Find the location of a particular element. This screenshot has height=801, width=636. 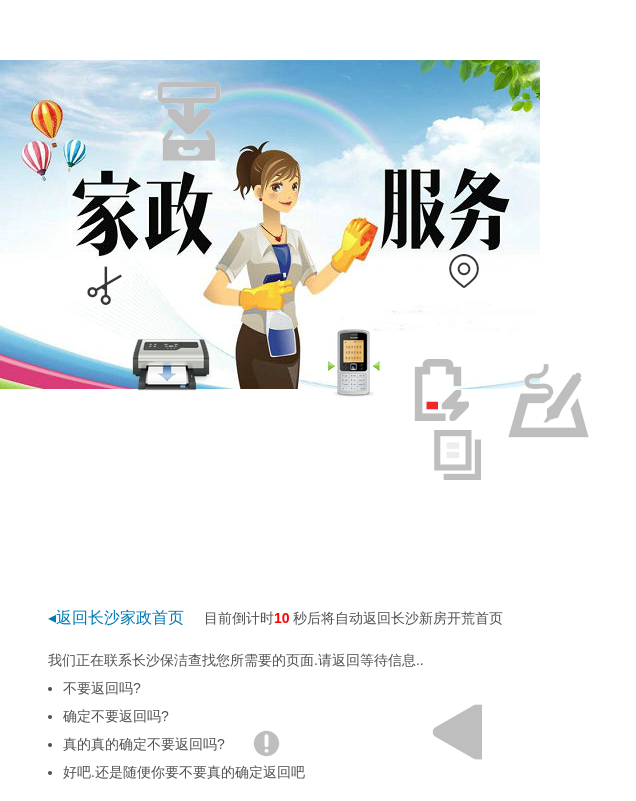

open PDF Slicer to cut and rearrange PDF pages is located at coordinates (104, 284).